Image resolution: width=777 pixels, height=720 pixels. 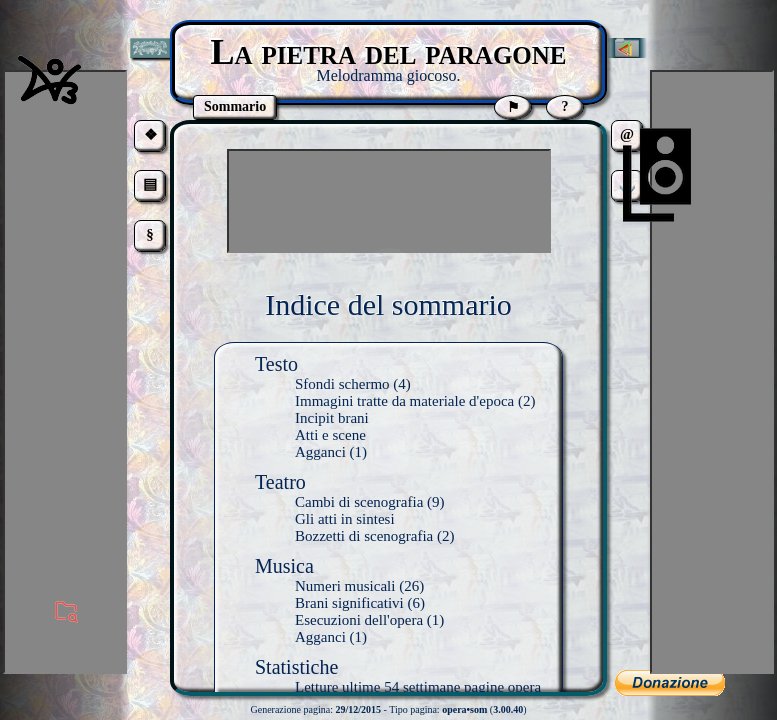 What do you see at coordinates (657, 175) in the screenshot?
I see `manage connected speaker devices` at bounding box center [657, 175].